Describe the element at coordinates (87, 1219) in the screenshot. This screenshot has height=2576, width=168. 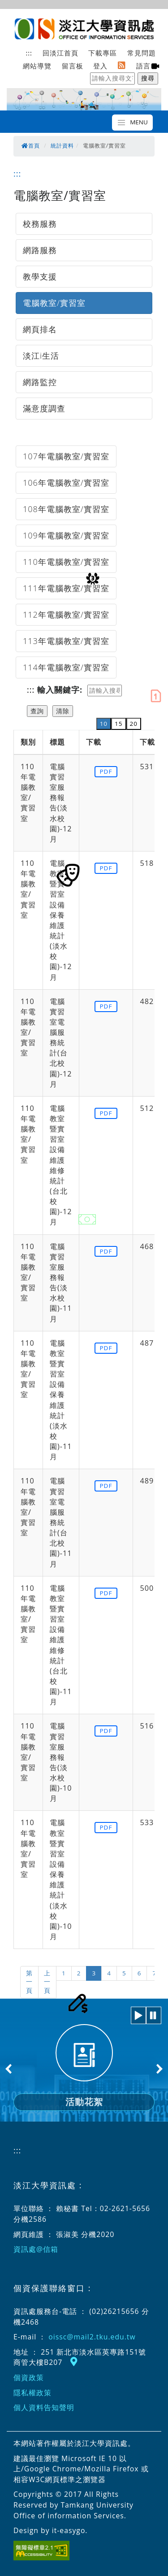
I see `view your balance or funds` at that location.